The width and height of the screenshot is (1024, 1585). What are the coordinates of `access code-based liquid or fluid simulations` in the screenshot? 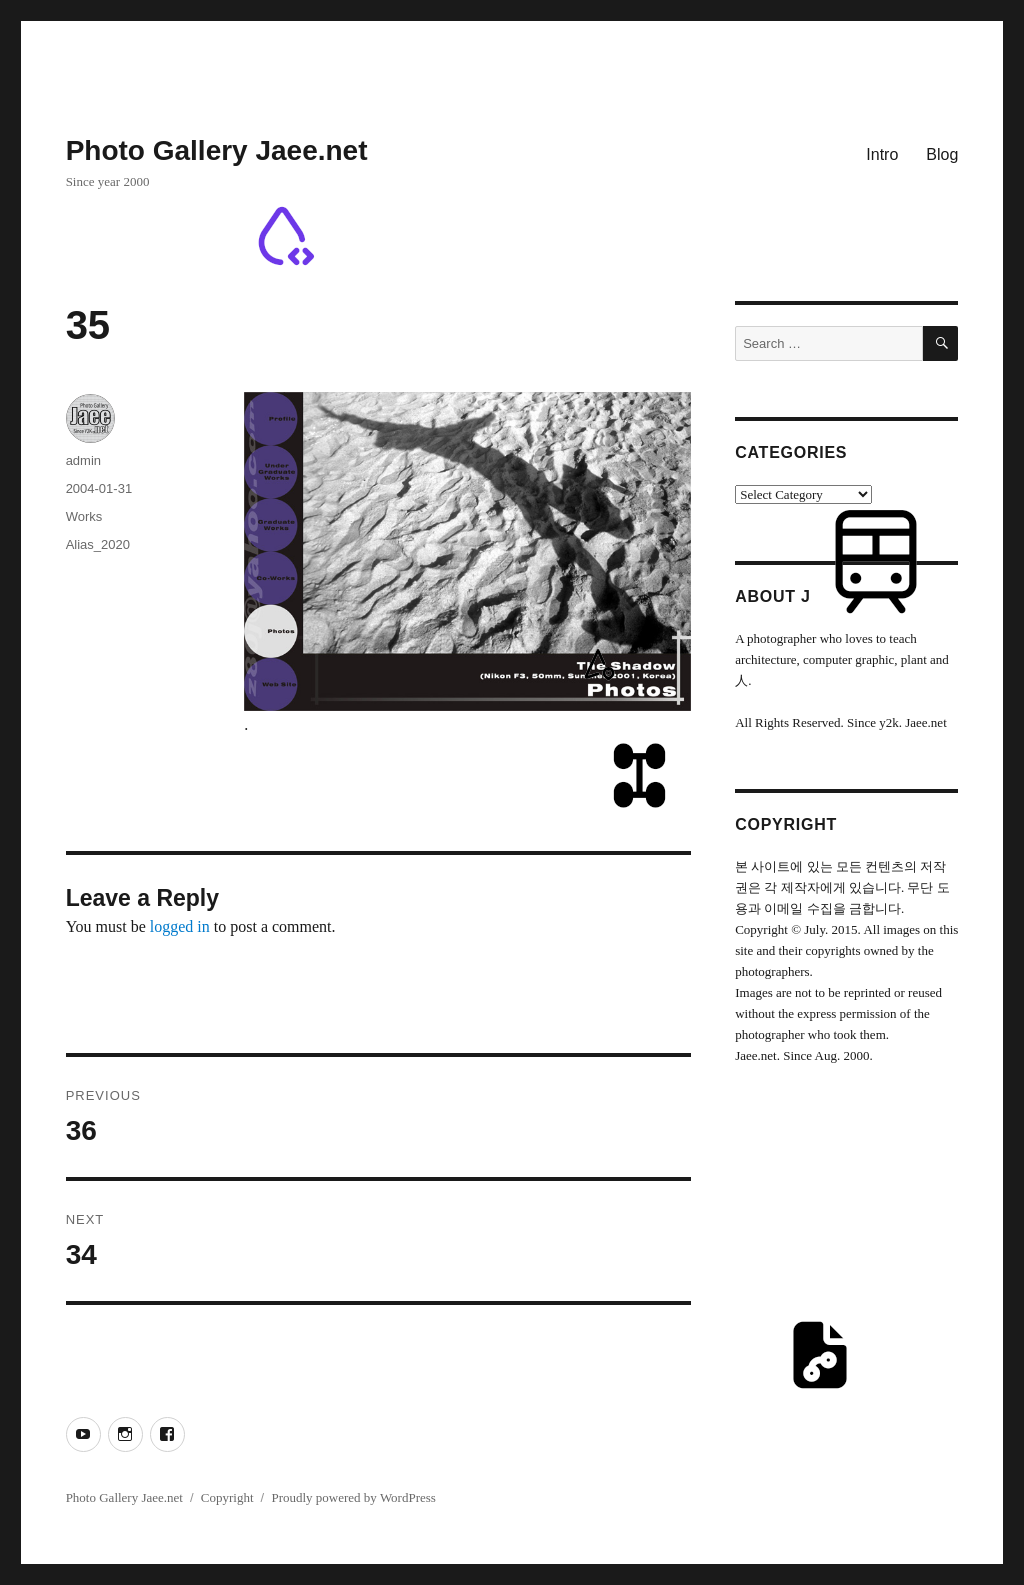 It's located at (282, 236).